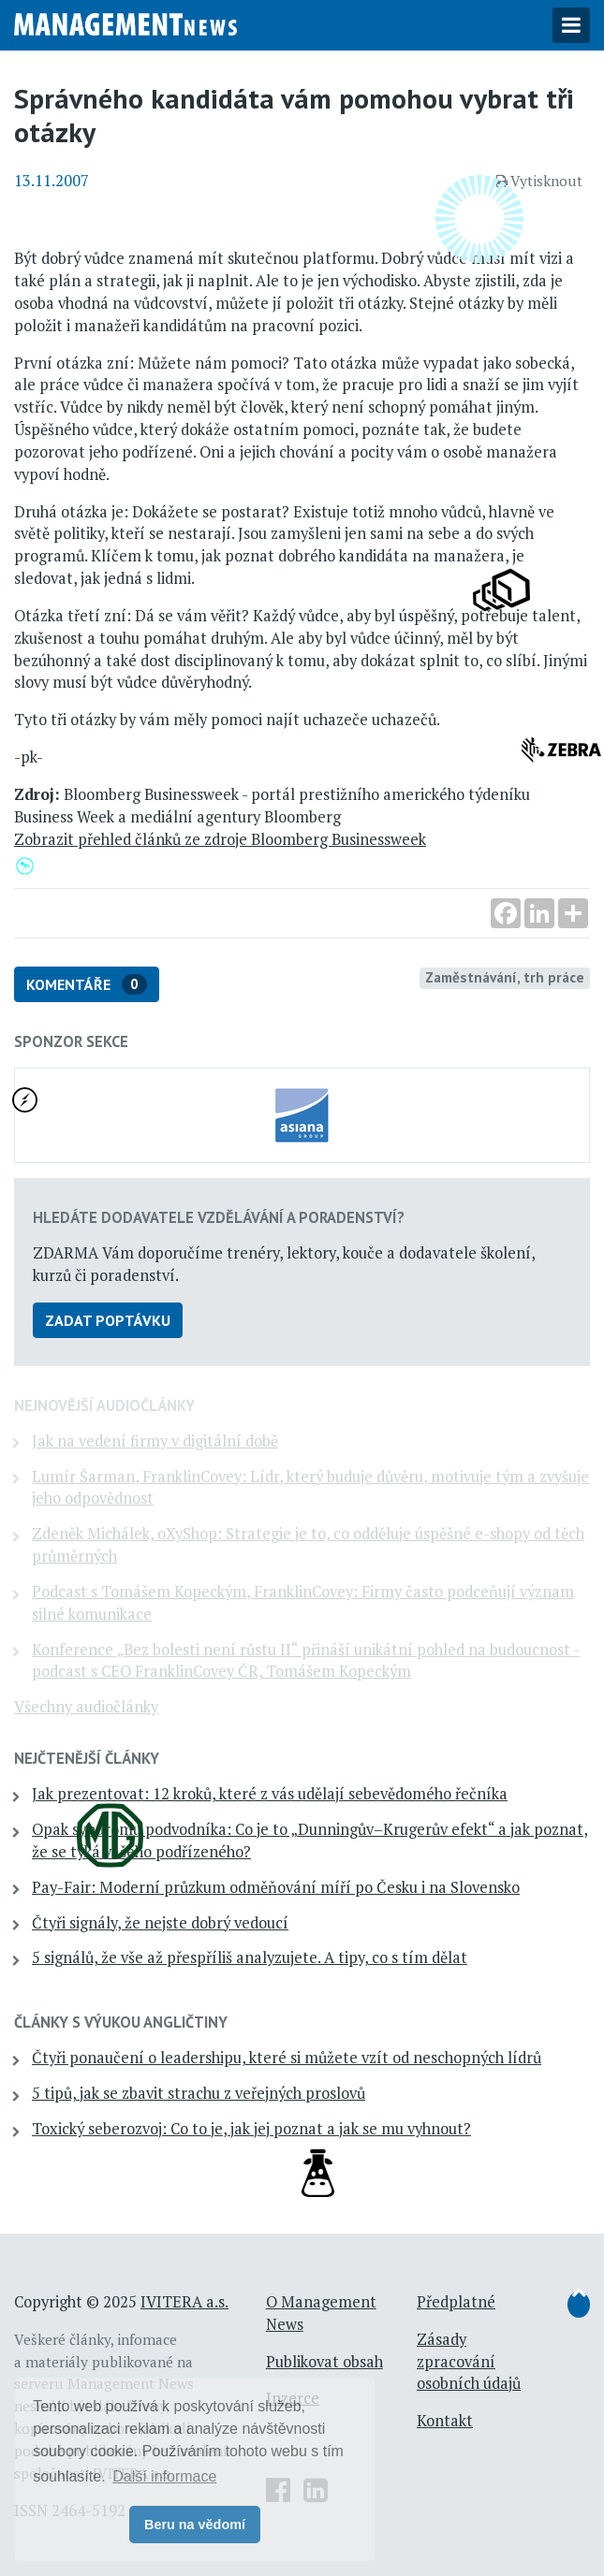 This screenshot has height=2576, width=604. Describe the element at coordinates (561, 750) in the screenshot. I see `zebra technologies company logo` at that location.